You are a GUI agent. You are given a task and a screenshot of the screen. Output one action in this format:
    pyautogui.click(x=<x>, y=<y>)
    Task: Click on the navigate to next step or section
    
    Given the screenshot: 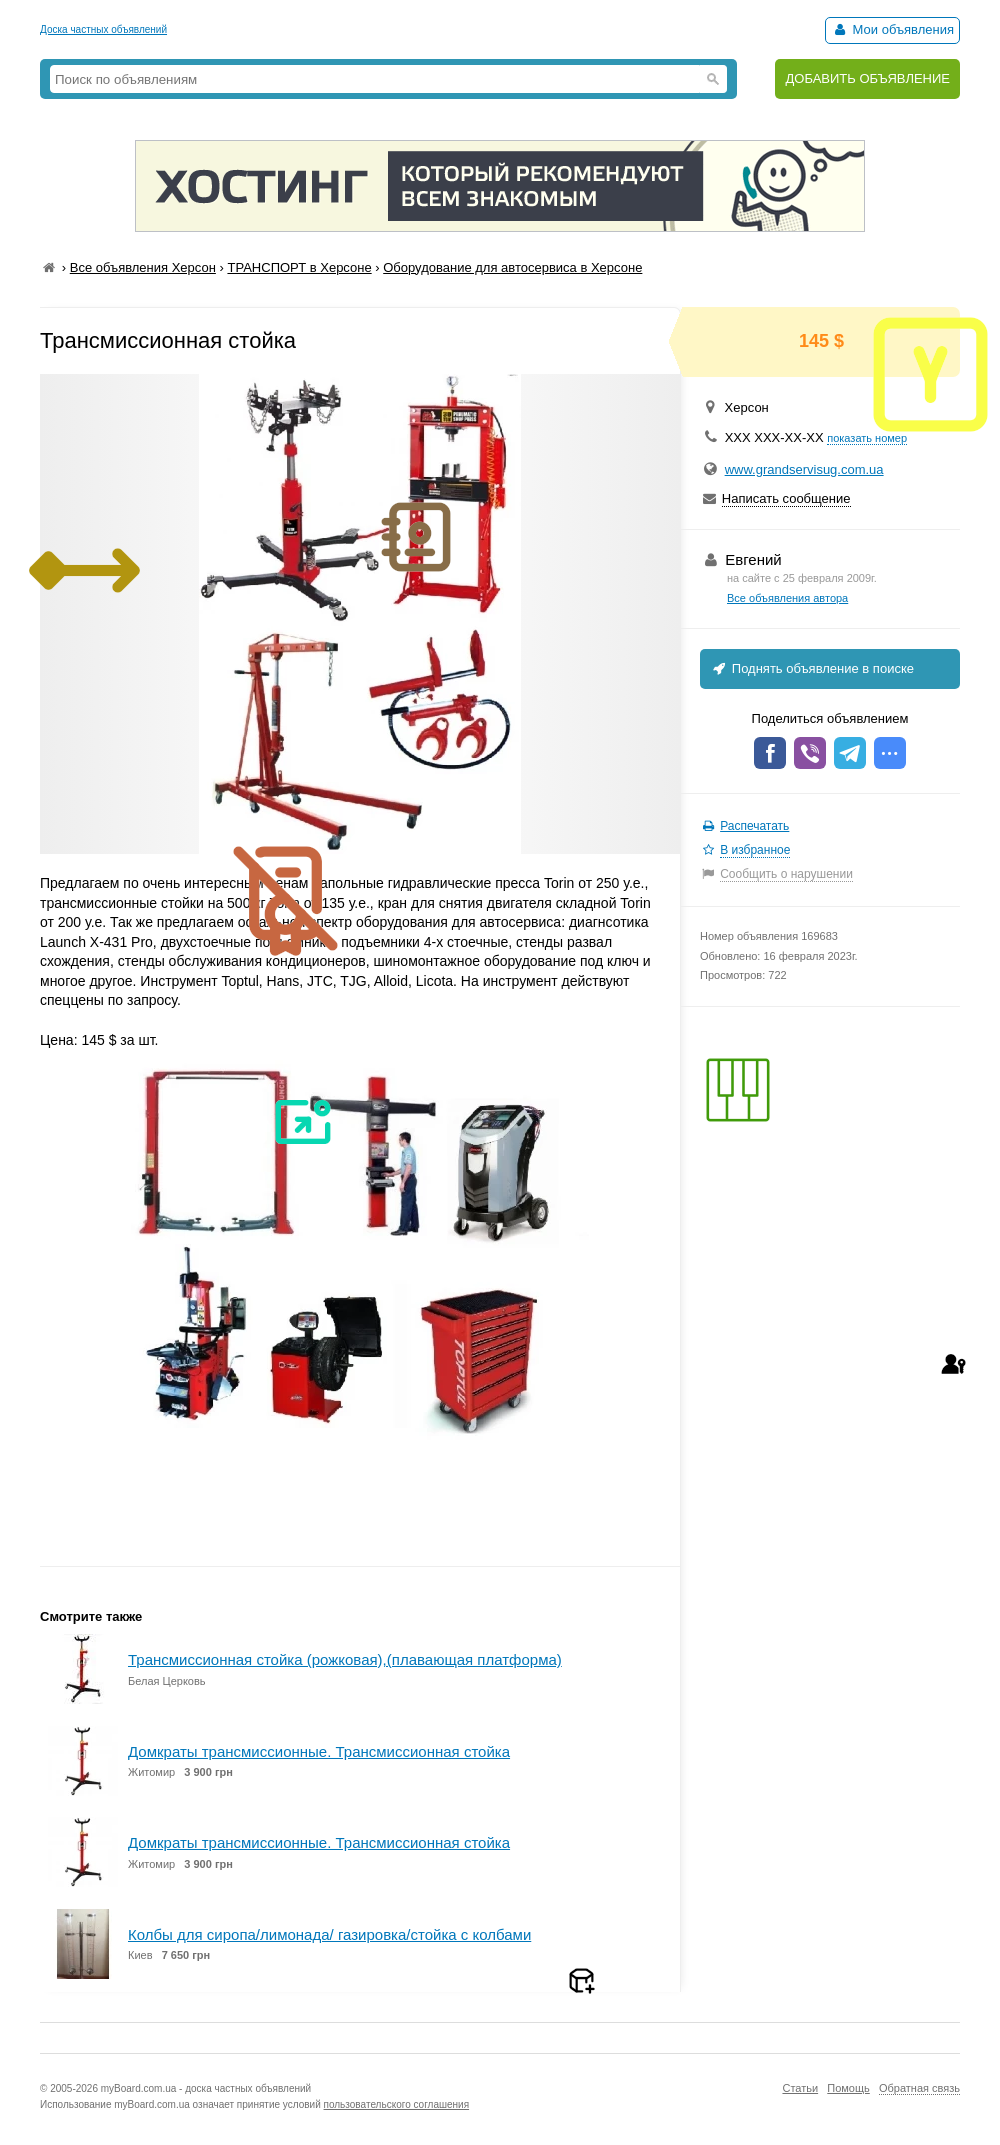 What is the action you would take?
    pyautogui.click(x=84, y=570)
    